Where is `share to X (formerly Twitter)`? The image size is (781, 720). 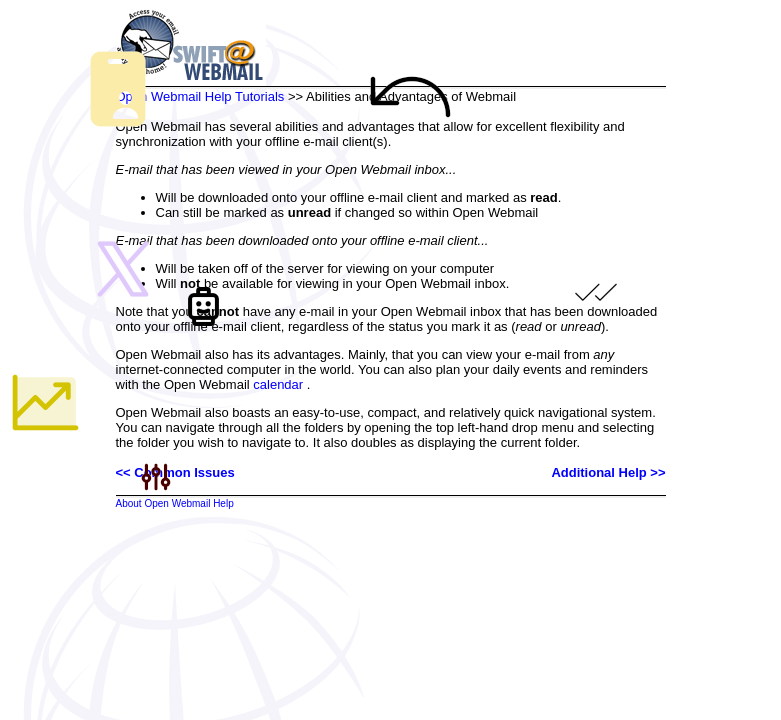
share to X (formerly Twitter) is located at coordinates (123, 269).